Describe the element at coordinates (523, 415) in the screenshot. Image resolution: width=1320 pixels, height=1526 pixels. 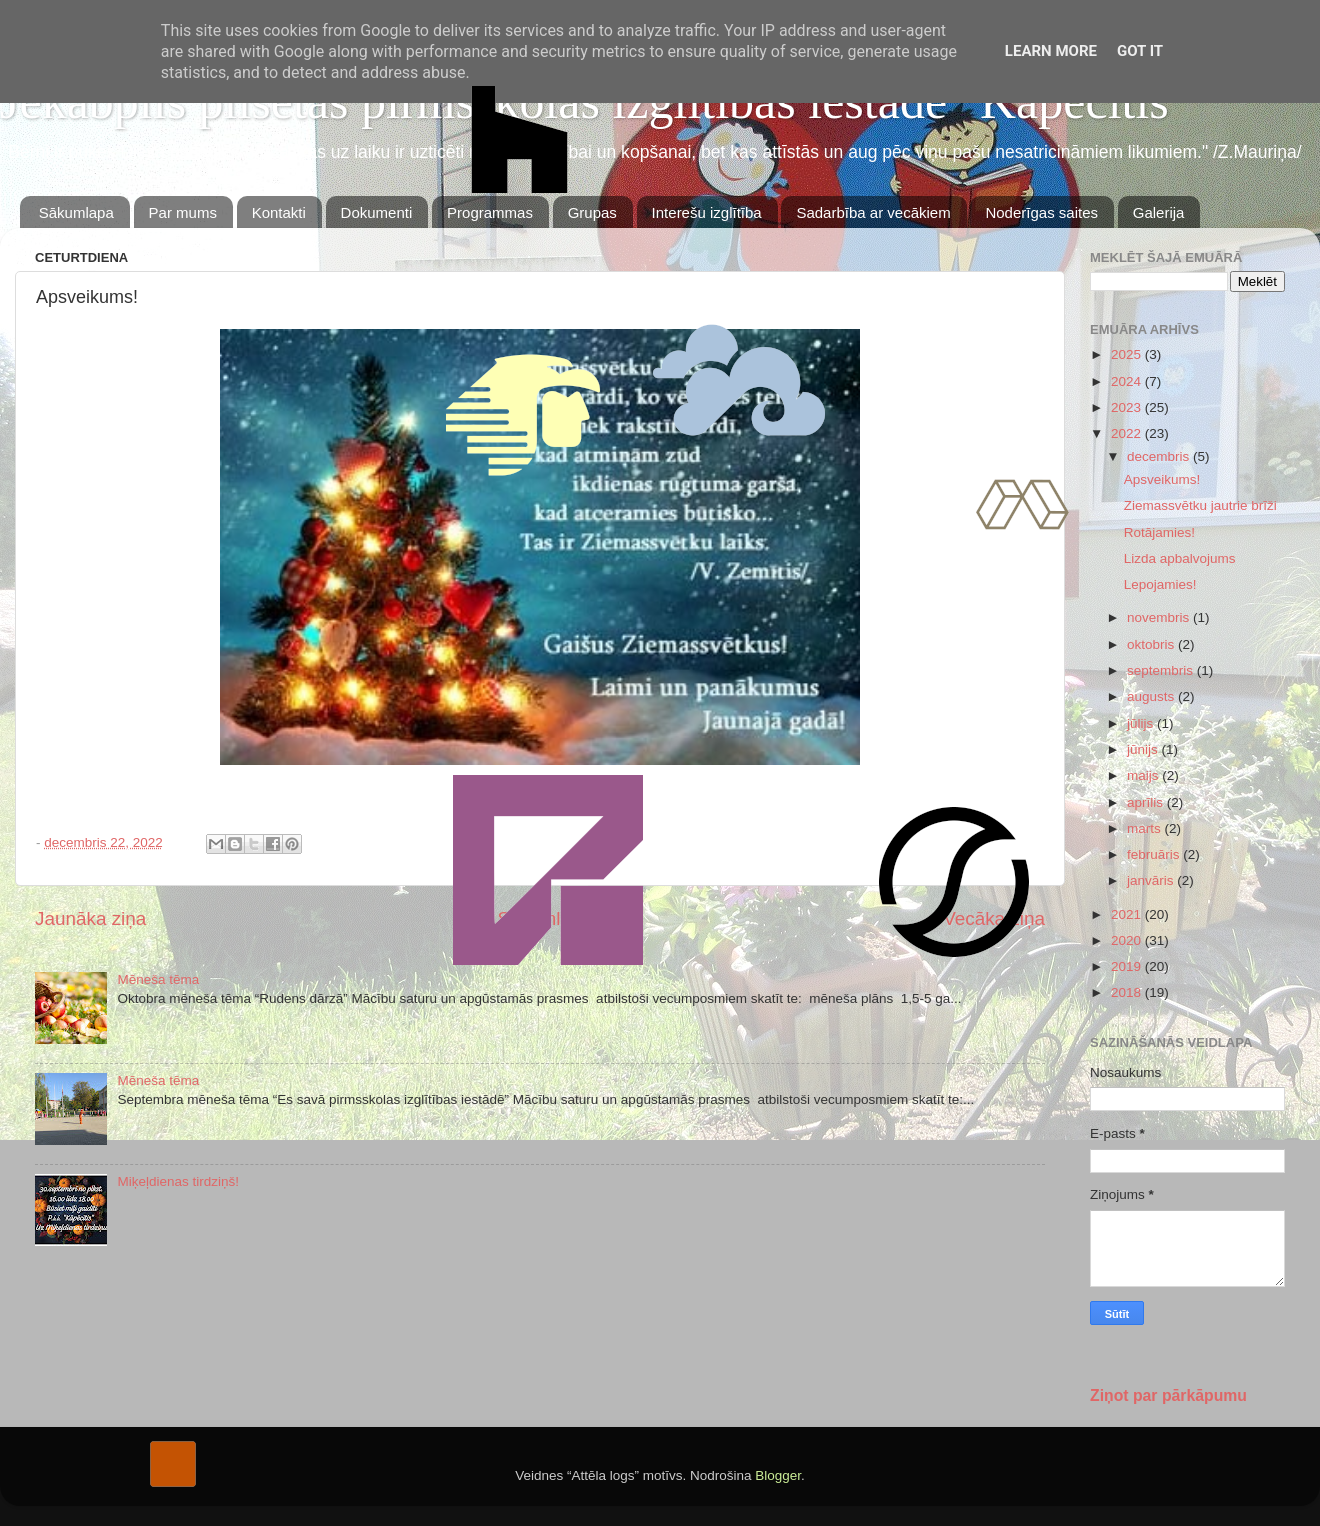
I see `aeromexico airline logo` at that location.